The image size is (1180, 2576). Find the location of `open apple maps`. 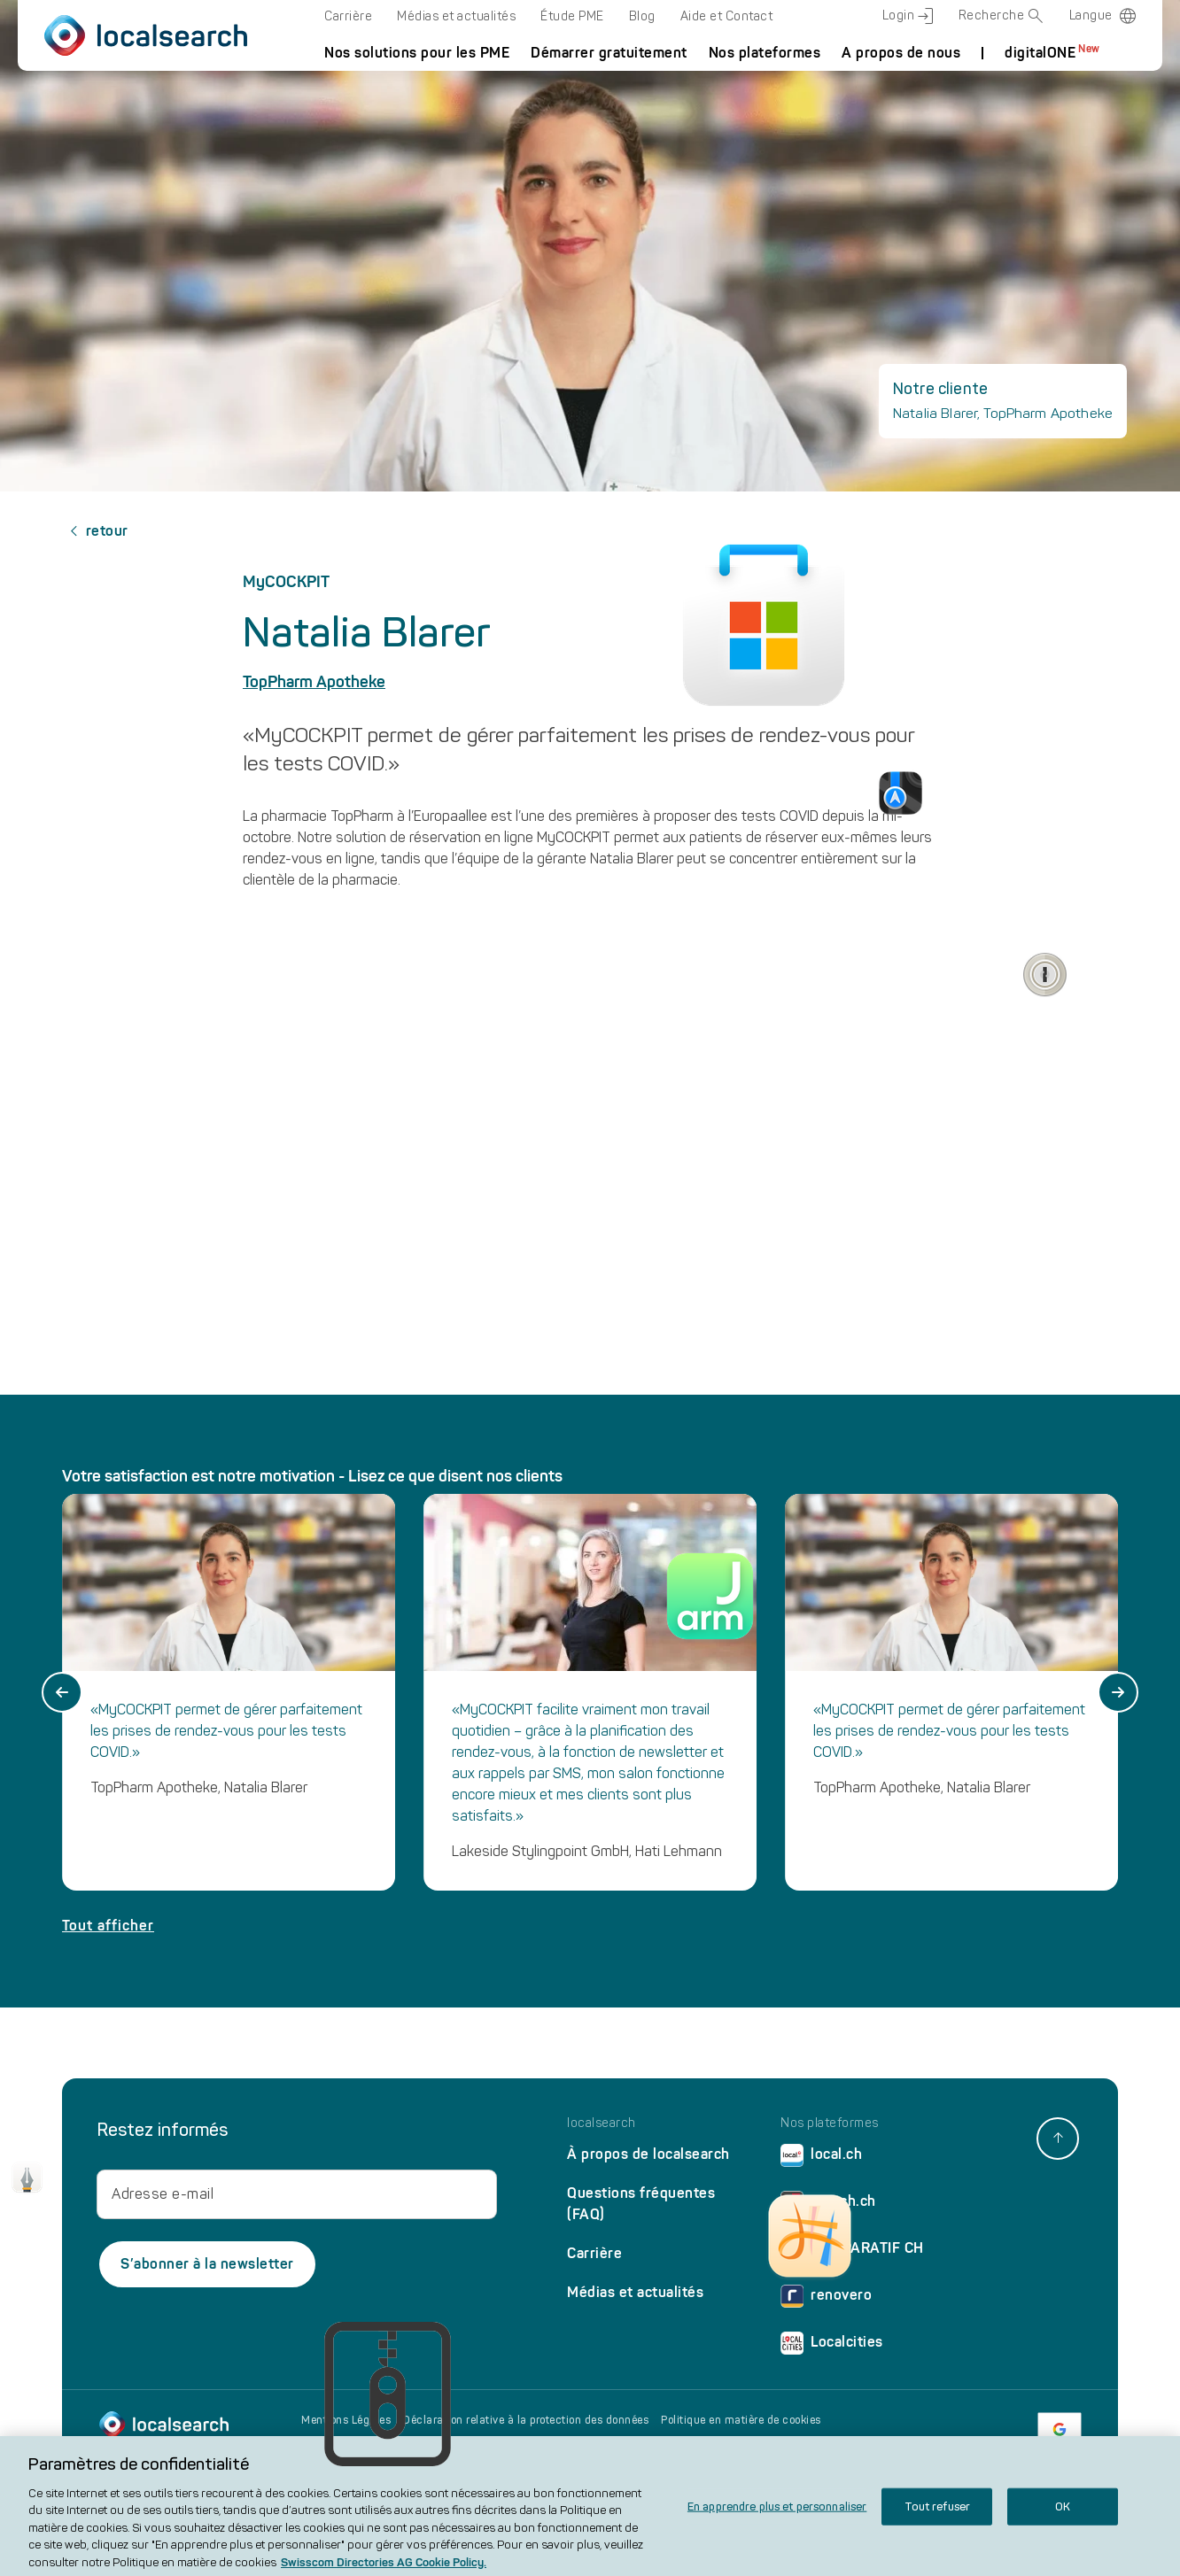

open apple maps is located at coordinates (900, 793).